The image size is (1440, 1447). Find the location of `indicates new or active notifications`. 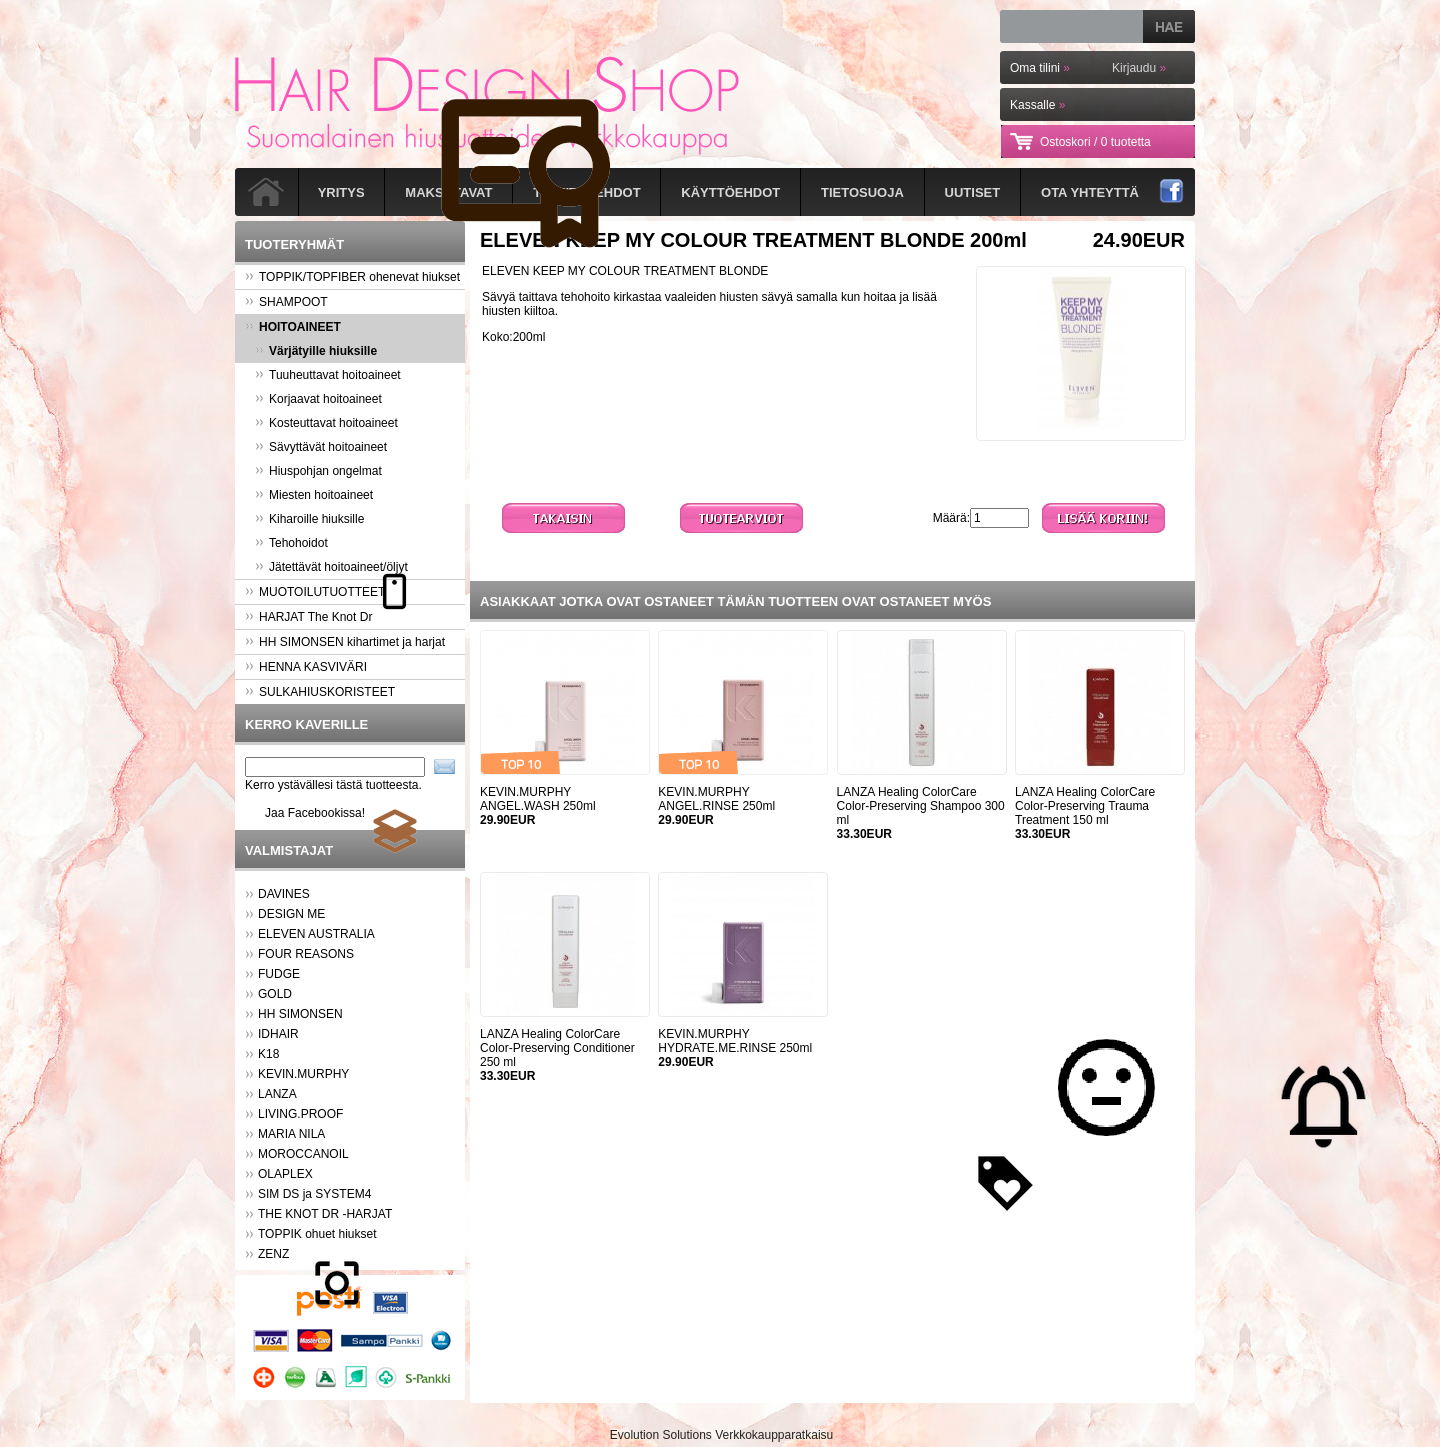

indicates new or active notifications is located at coordinates (1323, 1105).